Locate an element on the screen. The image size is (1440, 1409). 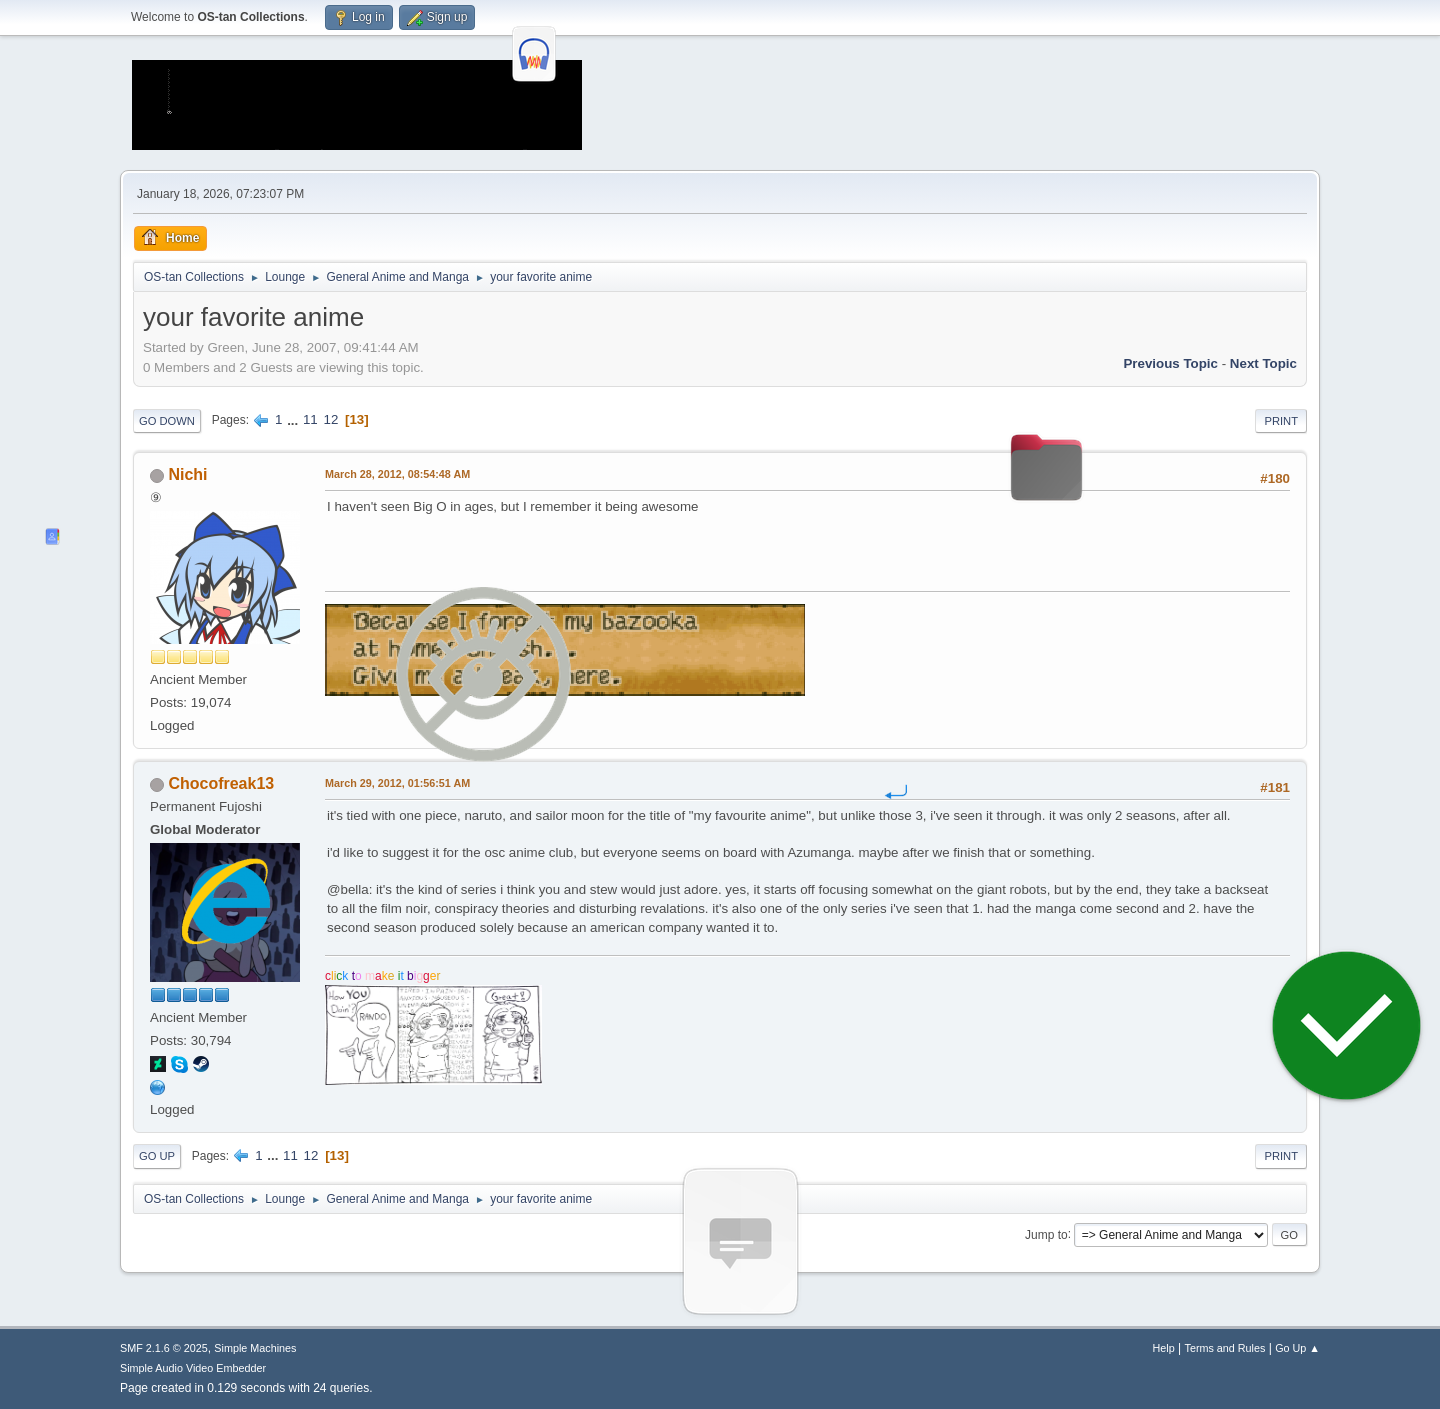
indicates private browsing mode is active is located at coordinates (483, 675).